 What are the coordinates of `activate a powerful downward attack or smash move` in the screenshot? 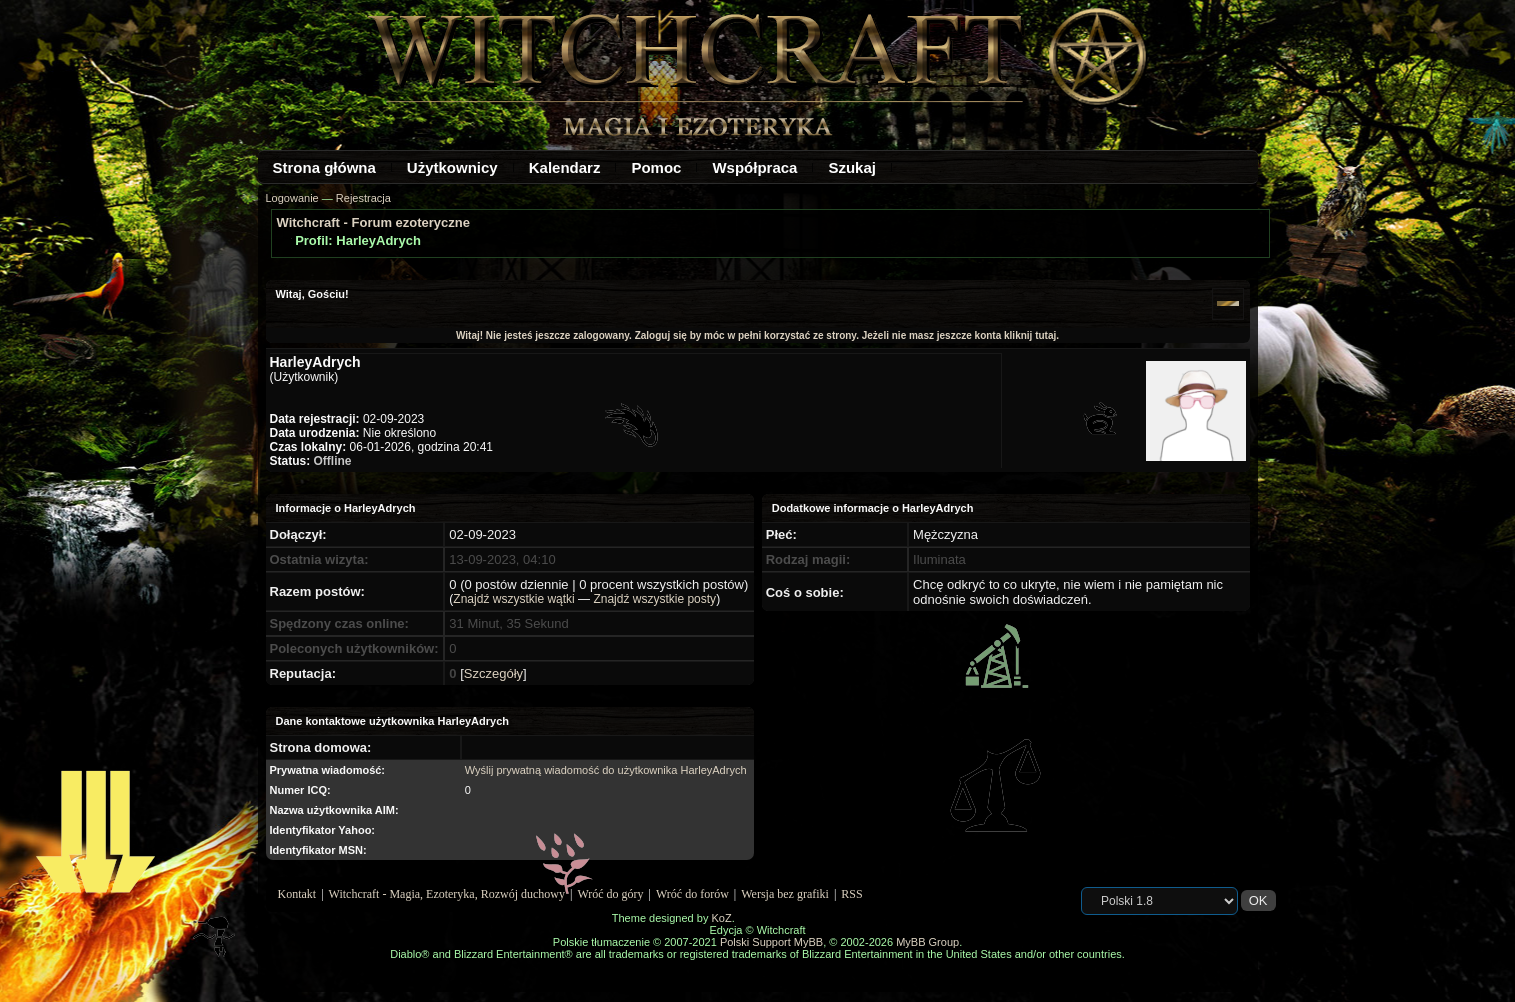 It's located at (95, 831).